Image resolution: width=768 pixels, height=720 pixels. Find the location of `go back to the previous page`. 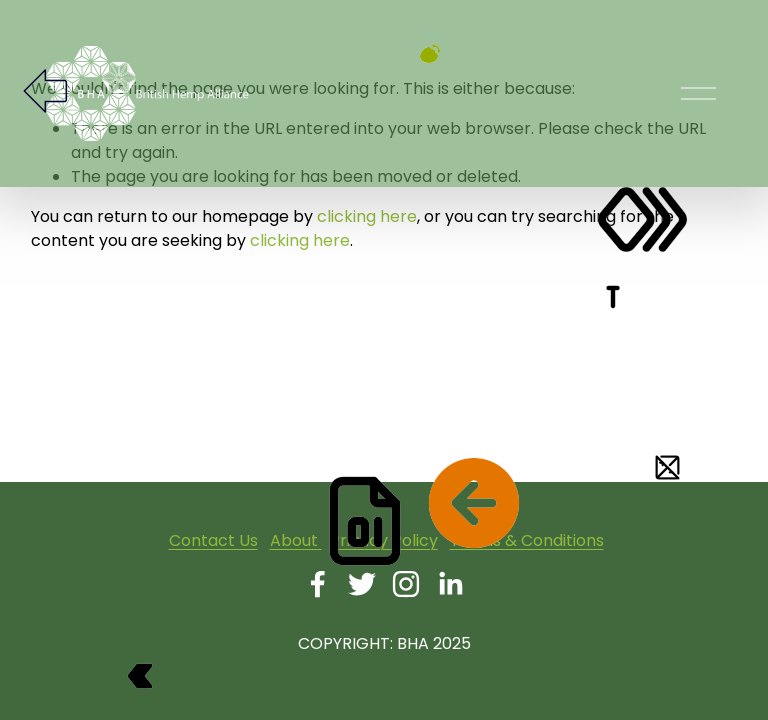

go back to the previous page is located at coordinates (474, 503).